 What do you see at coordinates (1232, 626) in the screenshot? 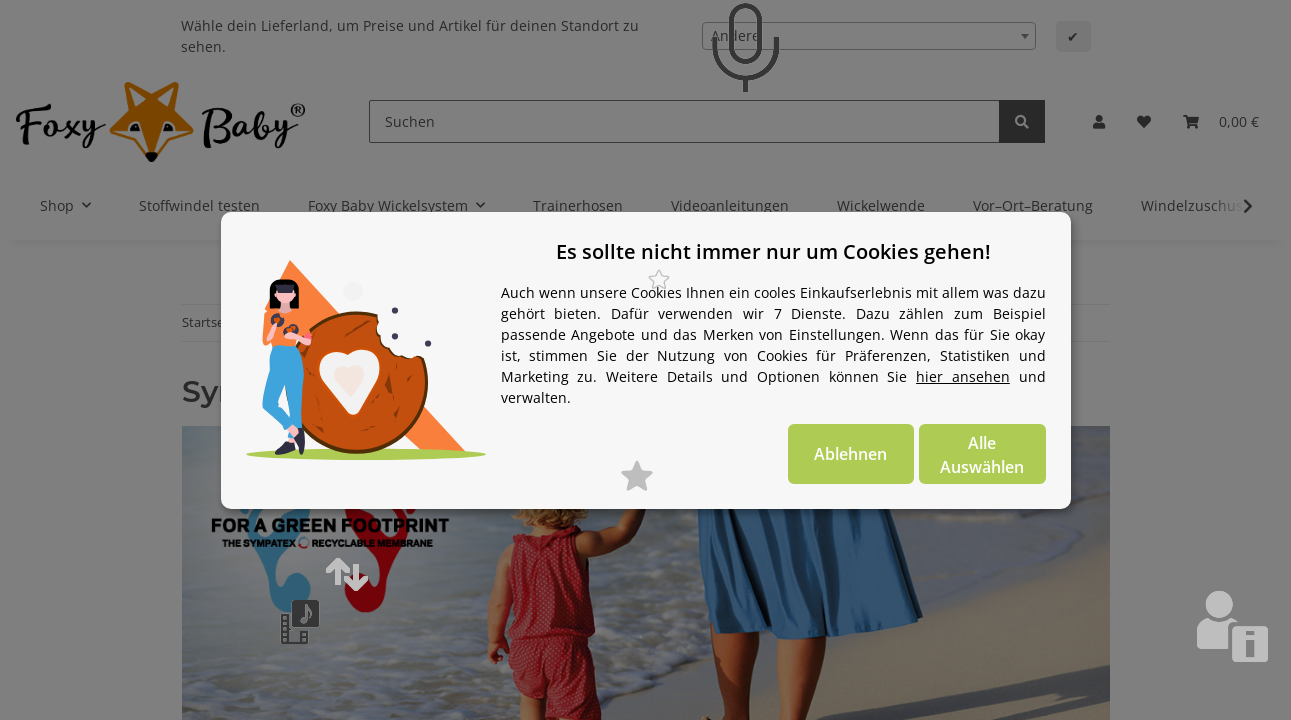
I see `view user profile information` at bounding box center [1232, 626].